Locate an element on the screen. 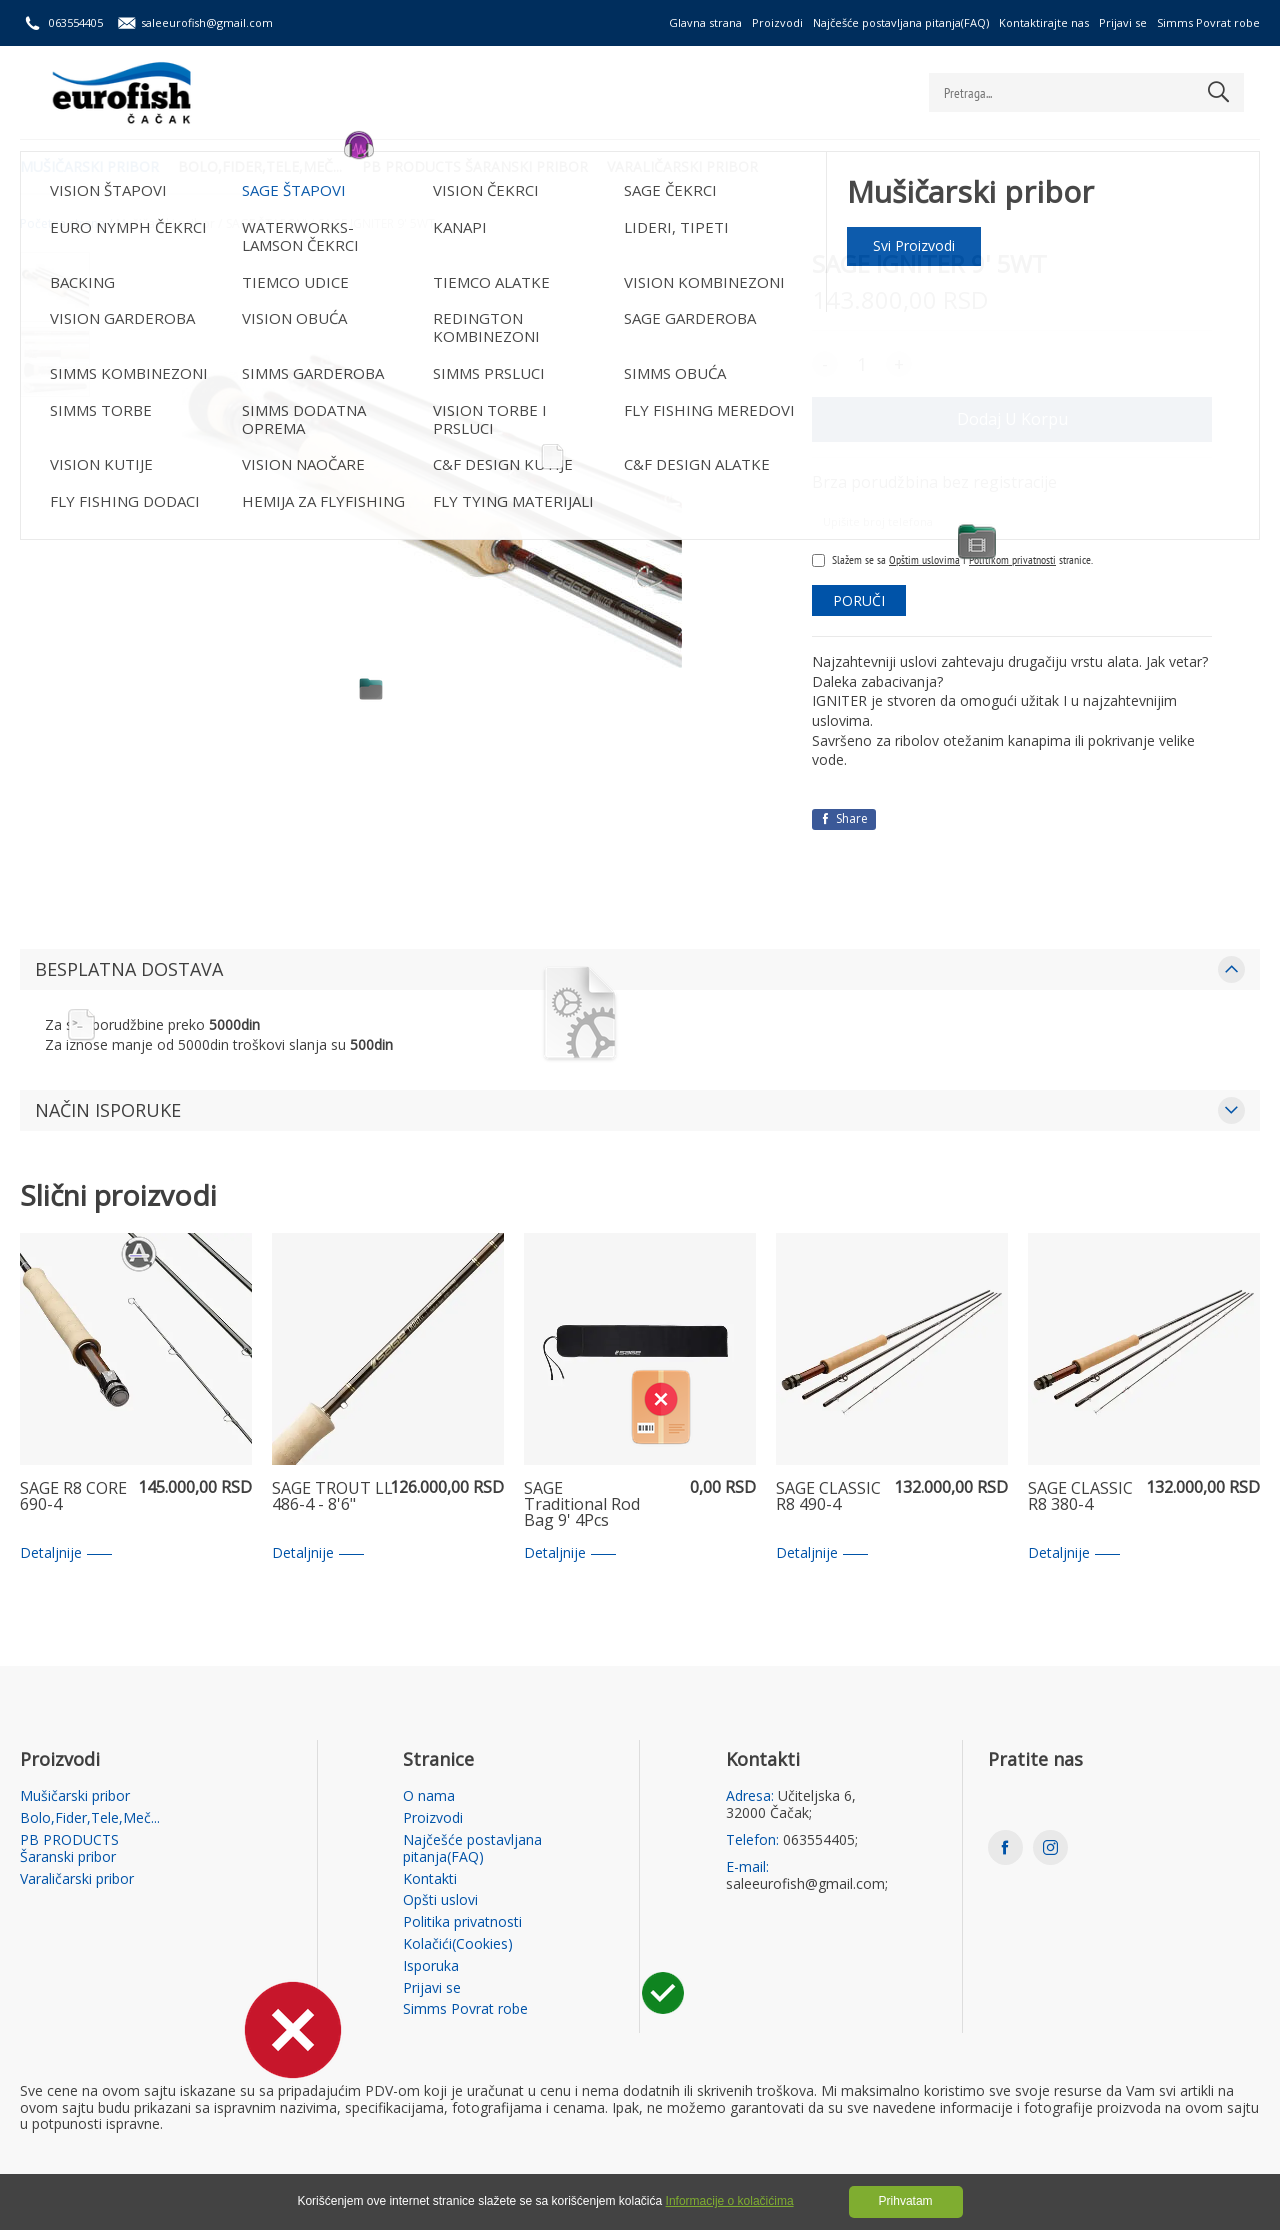 The height and width of the screenshot is (2230, 1280). open your videos folder is located at coordinates (977, 541).